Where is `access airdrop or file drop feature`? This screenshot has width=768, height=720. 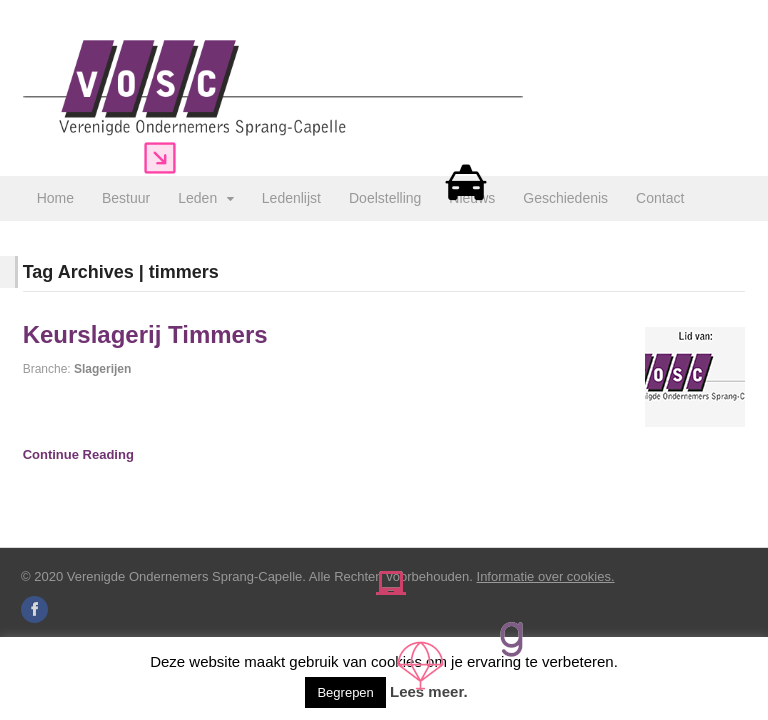 access airdrop or file drop feature is located at coordinates (420, 666).